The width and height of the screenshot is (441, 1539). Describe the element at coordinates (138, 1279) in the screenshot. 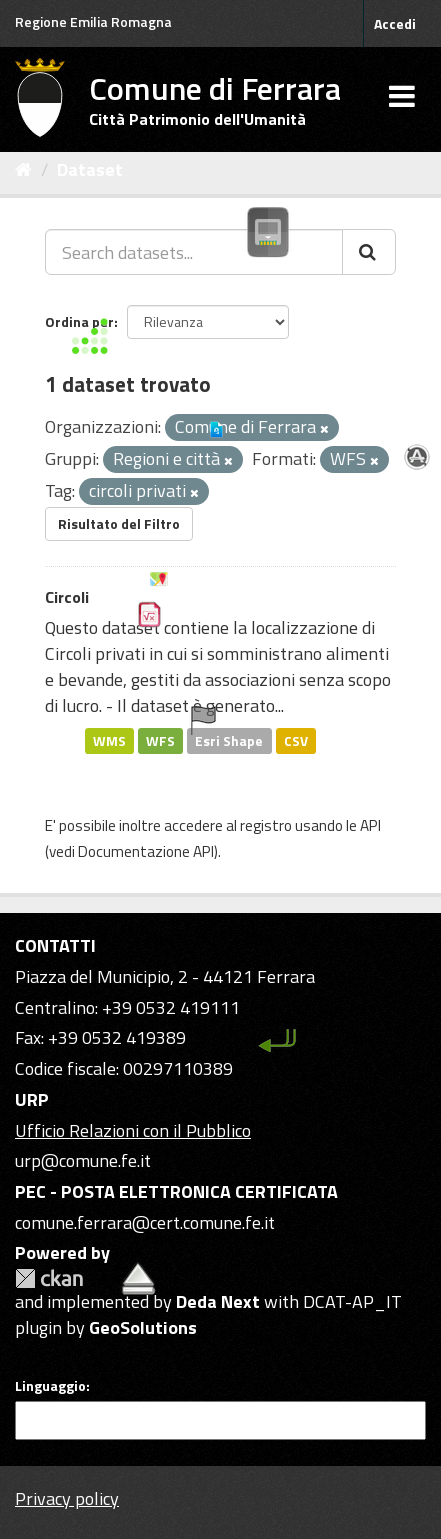

I see `eject removable media or disc` at that location.